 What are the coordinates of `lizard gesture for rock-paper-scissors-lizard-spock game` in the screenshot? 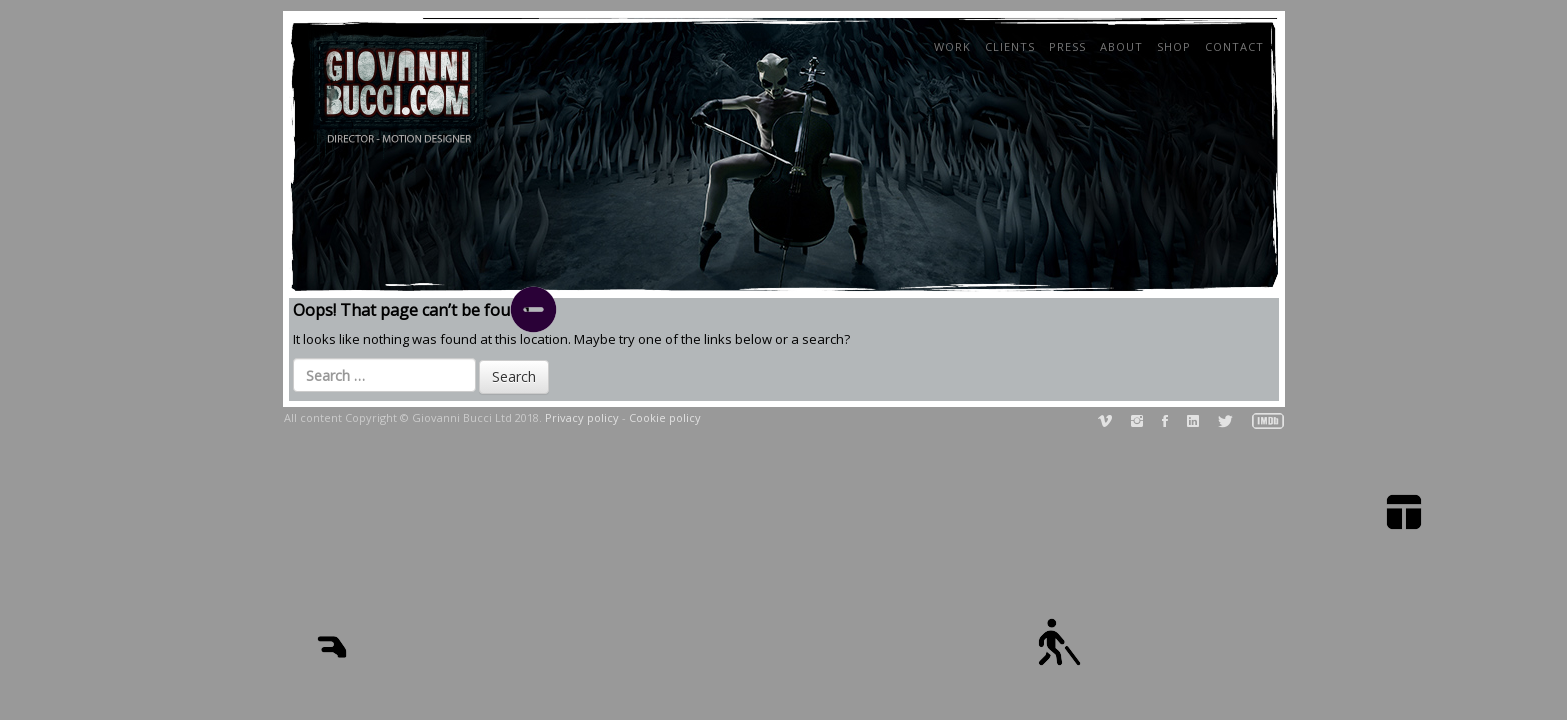 It's located at (332, 647).